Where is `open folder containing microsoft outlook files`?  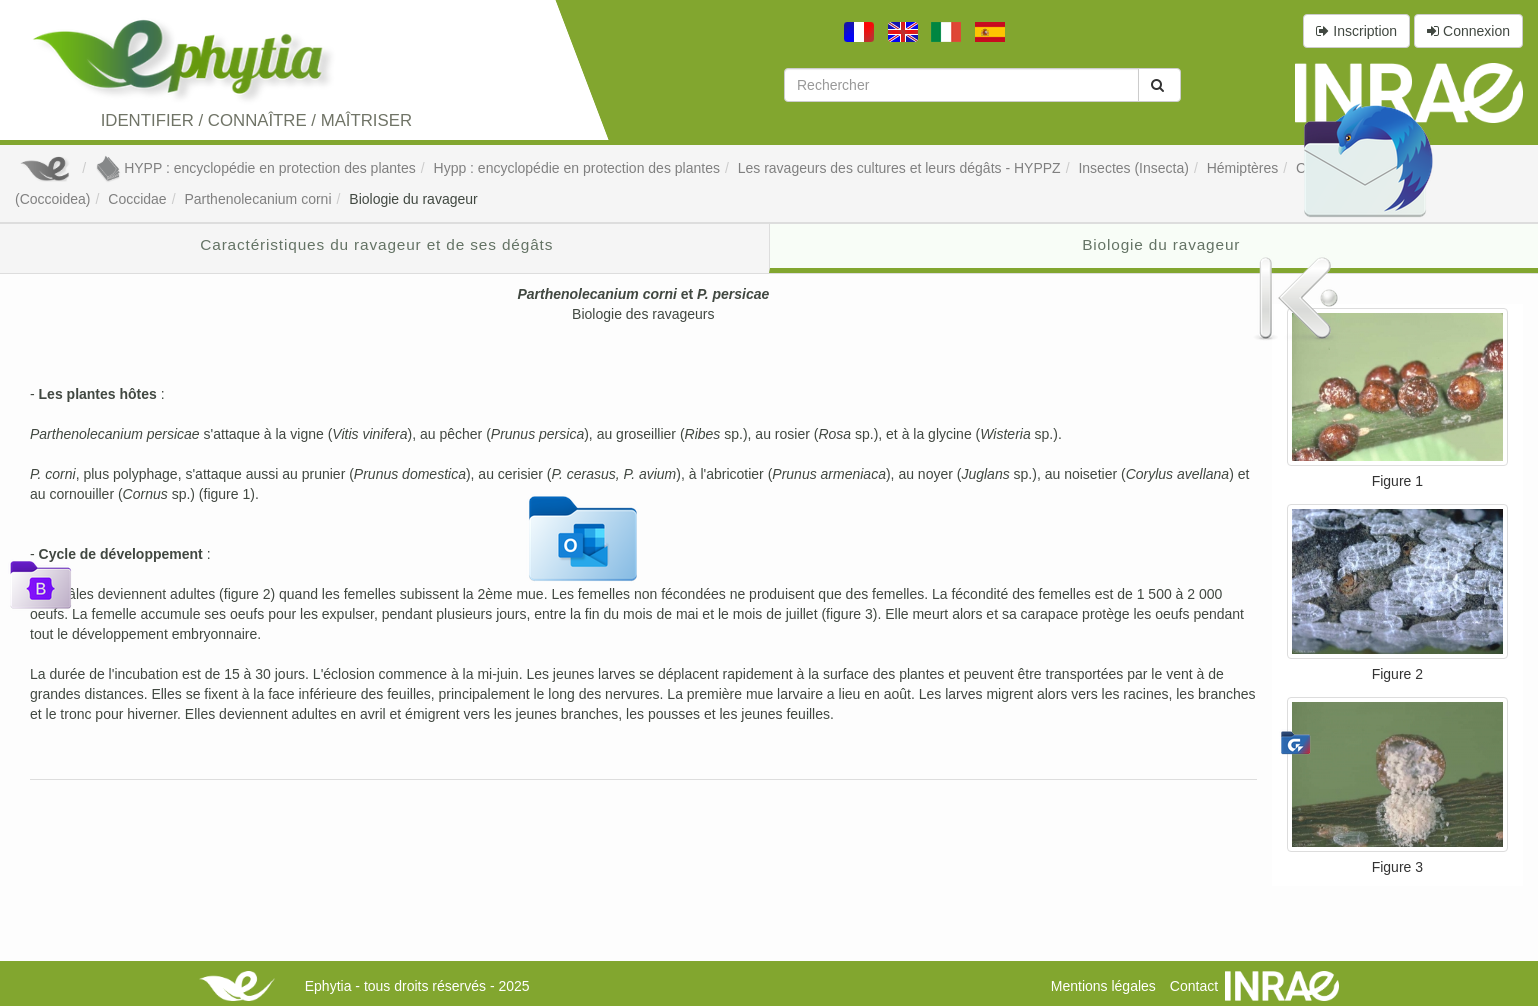
open folder containing microsoft outlook files is located at coordinates (582, 541).